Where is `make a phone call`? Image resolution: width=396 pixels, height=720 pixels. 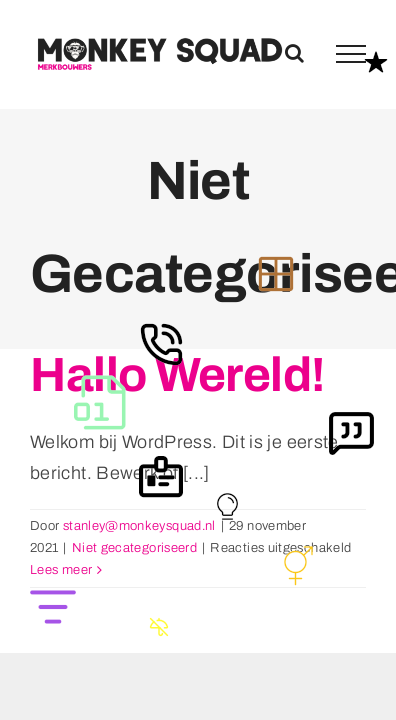
make a phone call is located at coordinates (161, 344).